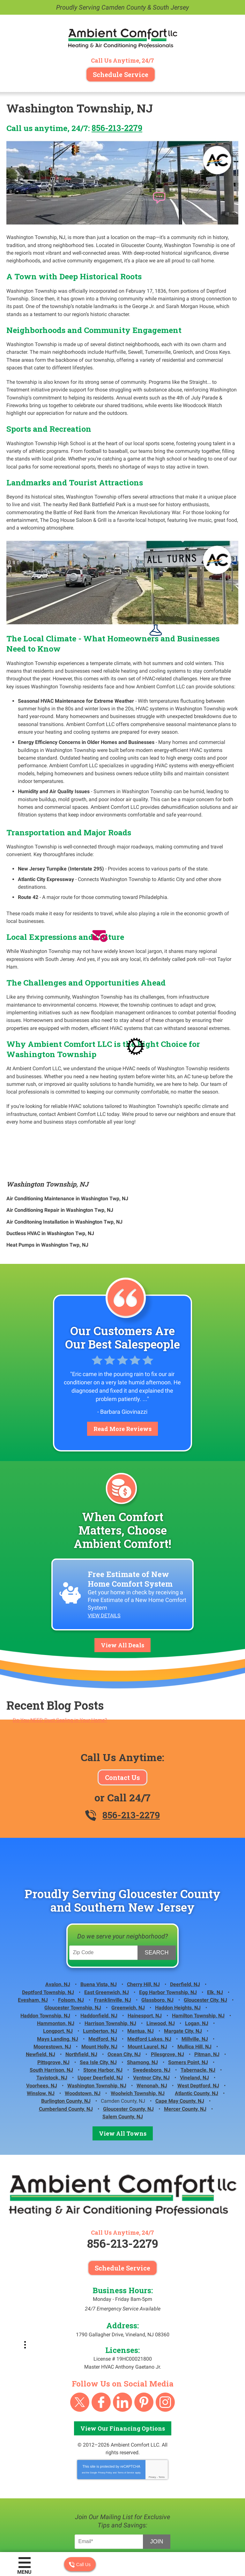 This screenshot has height=2576, width=245. I want to click on open more options menu, so click(25, 2345).